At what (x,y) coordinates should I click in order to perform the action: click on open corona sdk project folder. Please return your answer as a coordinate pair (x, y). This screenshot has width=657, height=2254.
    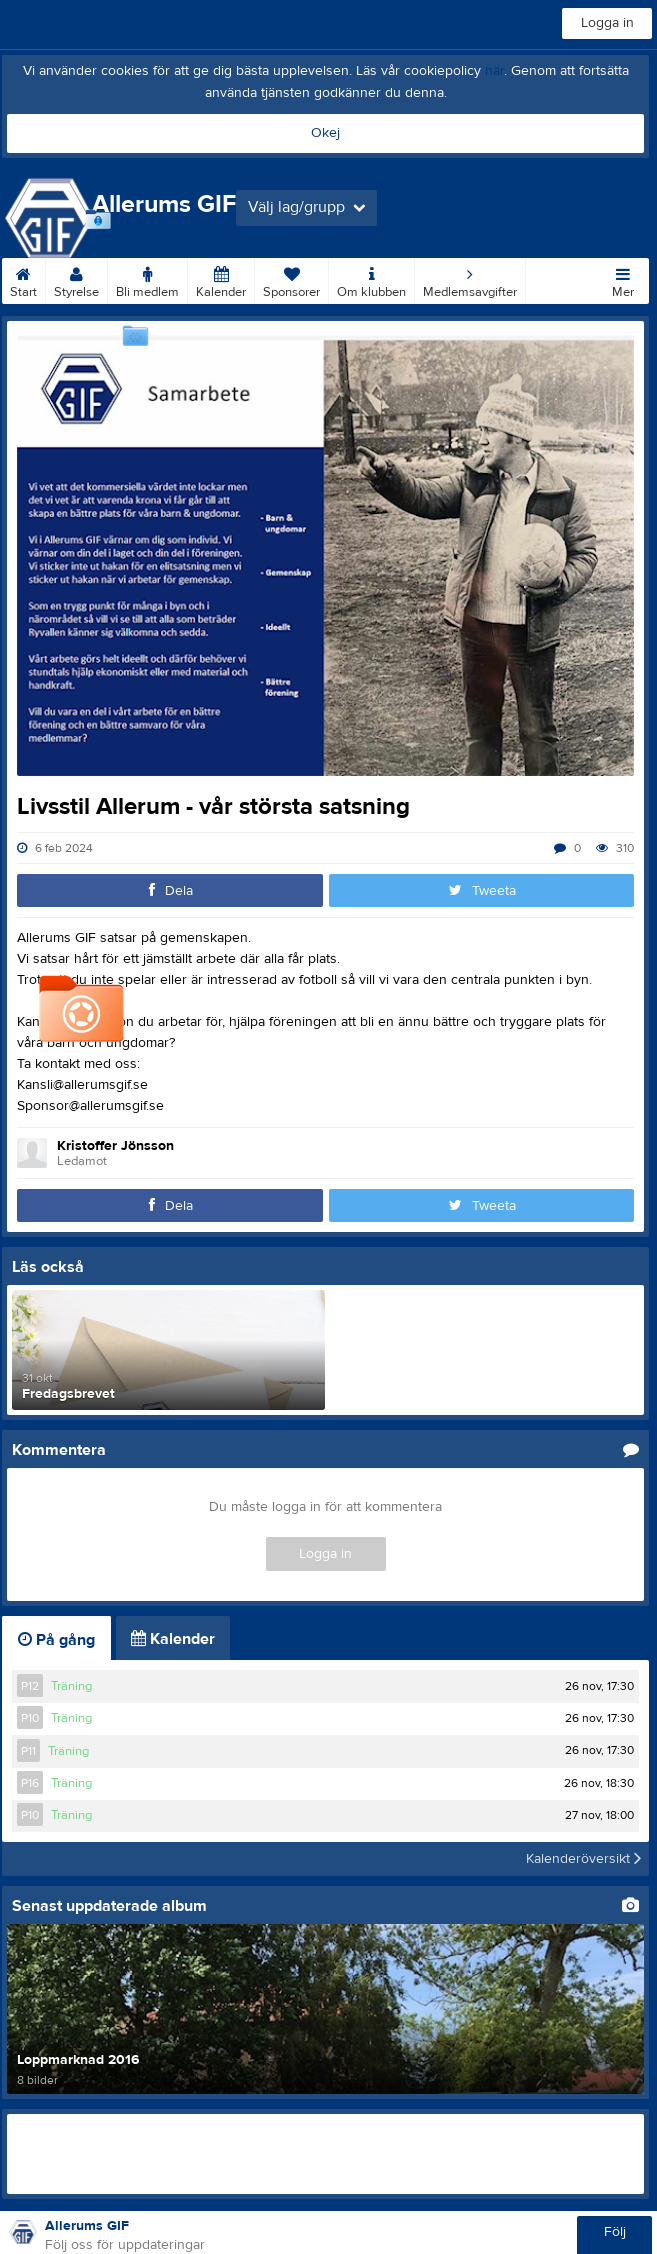
    Looking at the image, I should click on (81, 1011).